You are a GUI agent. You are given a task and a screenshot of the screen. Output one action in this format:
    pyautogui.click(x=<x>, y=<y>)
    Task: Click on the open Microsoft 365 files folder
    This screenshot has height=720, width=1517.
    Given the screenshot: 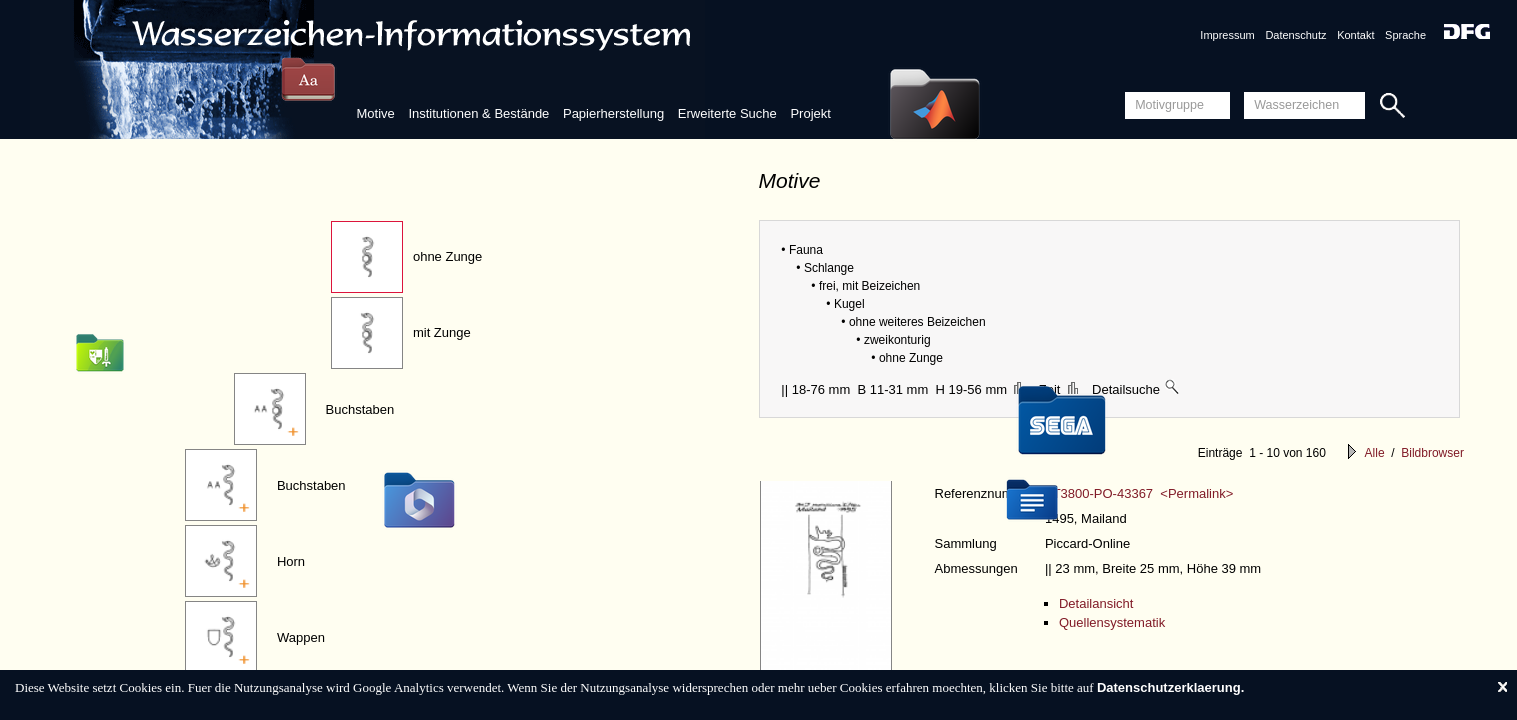 What is the action you would take?
    pyautogui.click(x=419, y=502)
    